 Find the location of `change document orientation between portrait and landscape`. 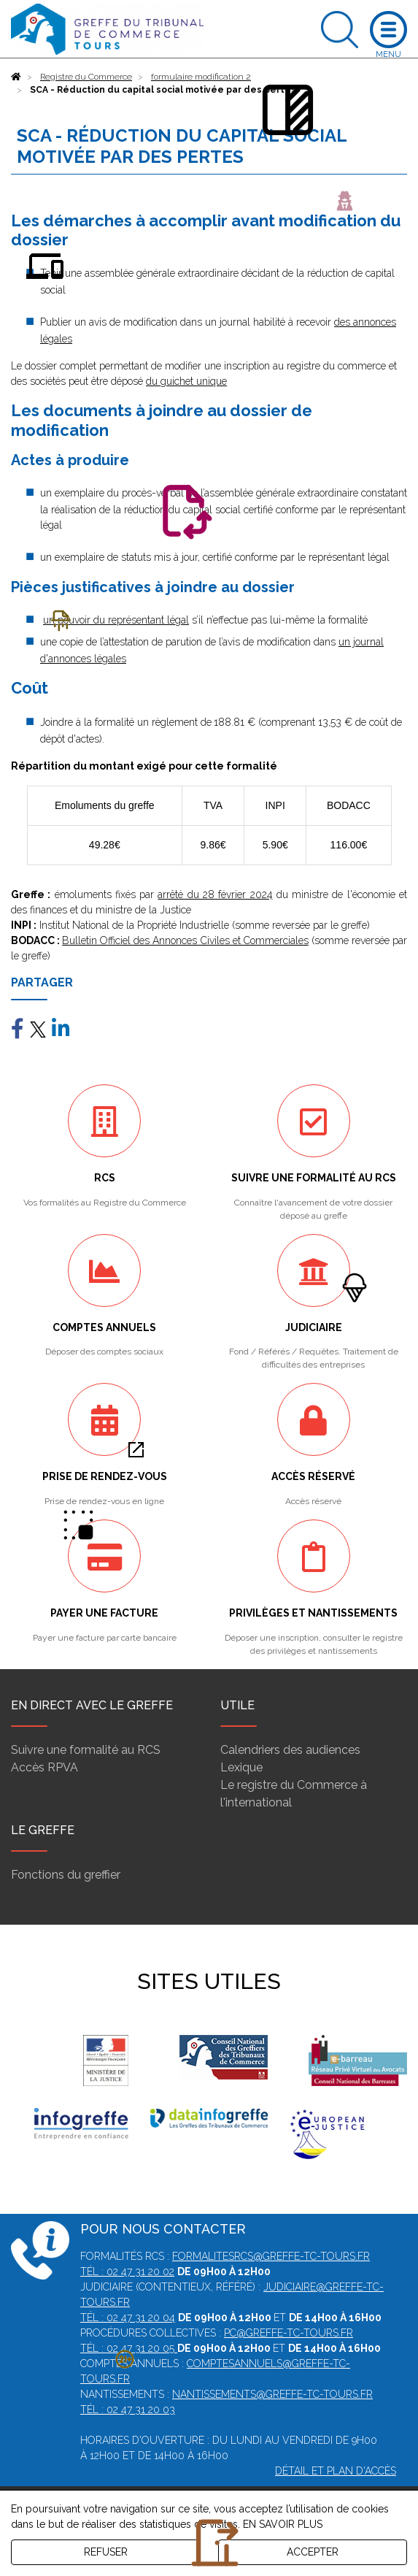

change document orientation between portrait and landscape is located at coordinates (183, 510).